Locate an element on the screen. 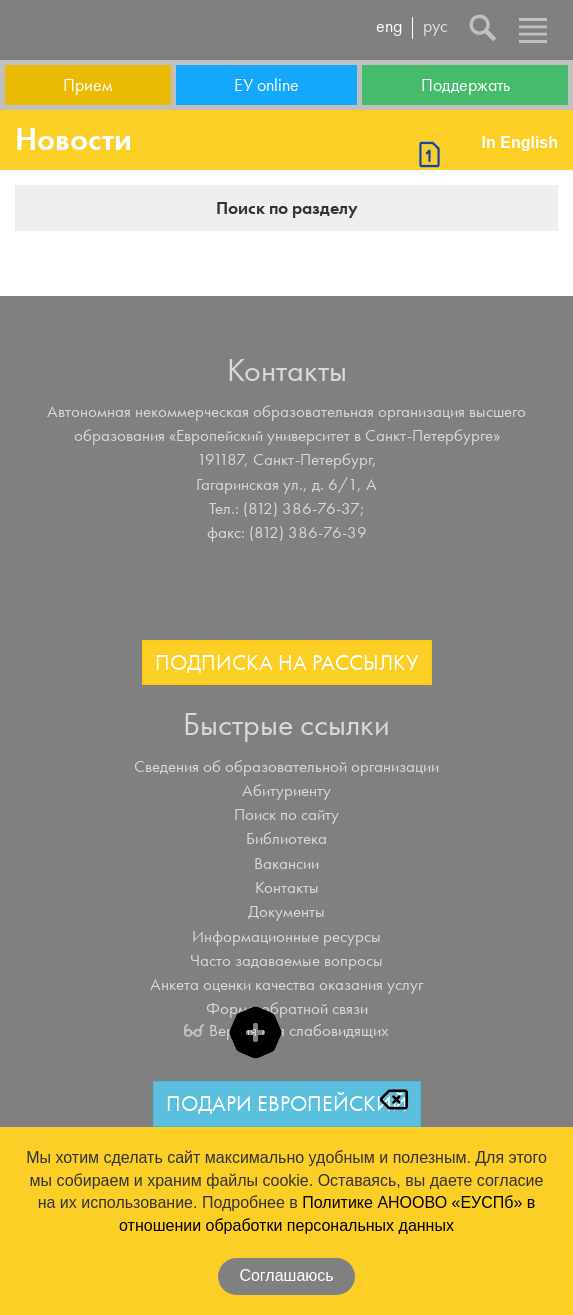  sim card slot 1 indicator is located at coordinates (429, 154).